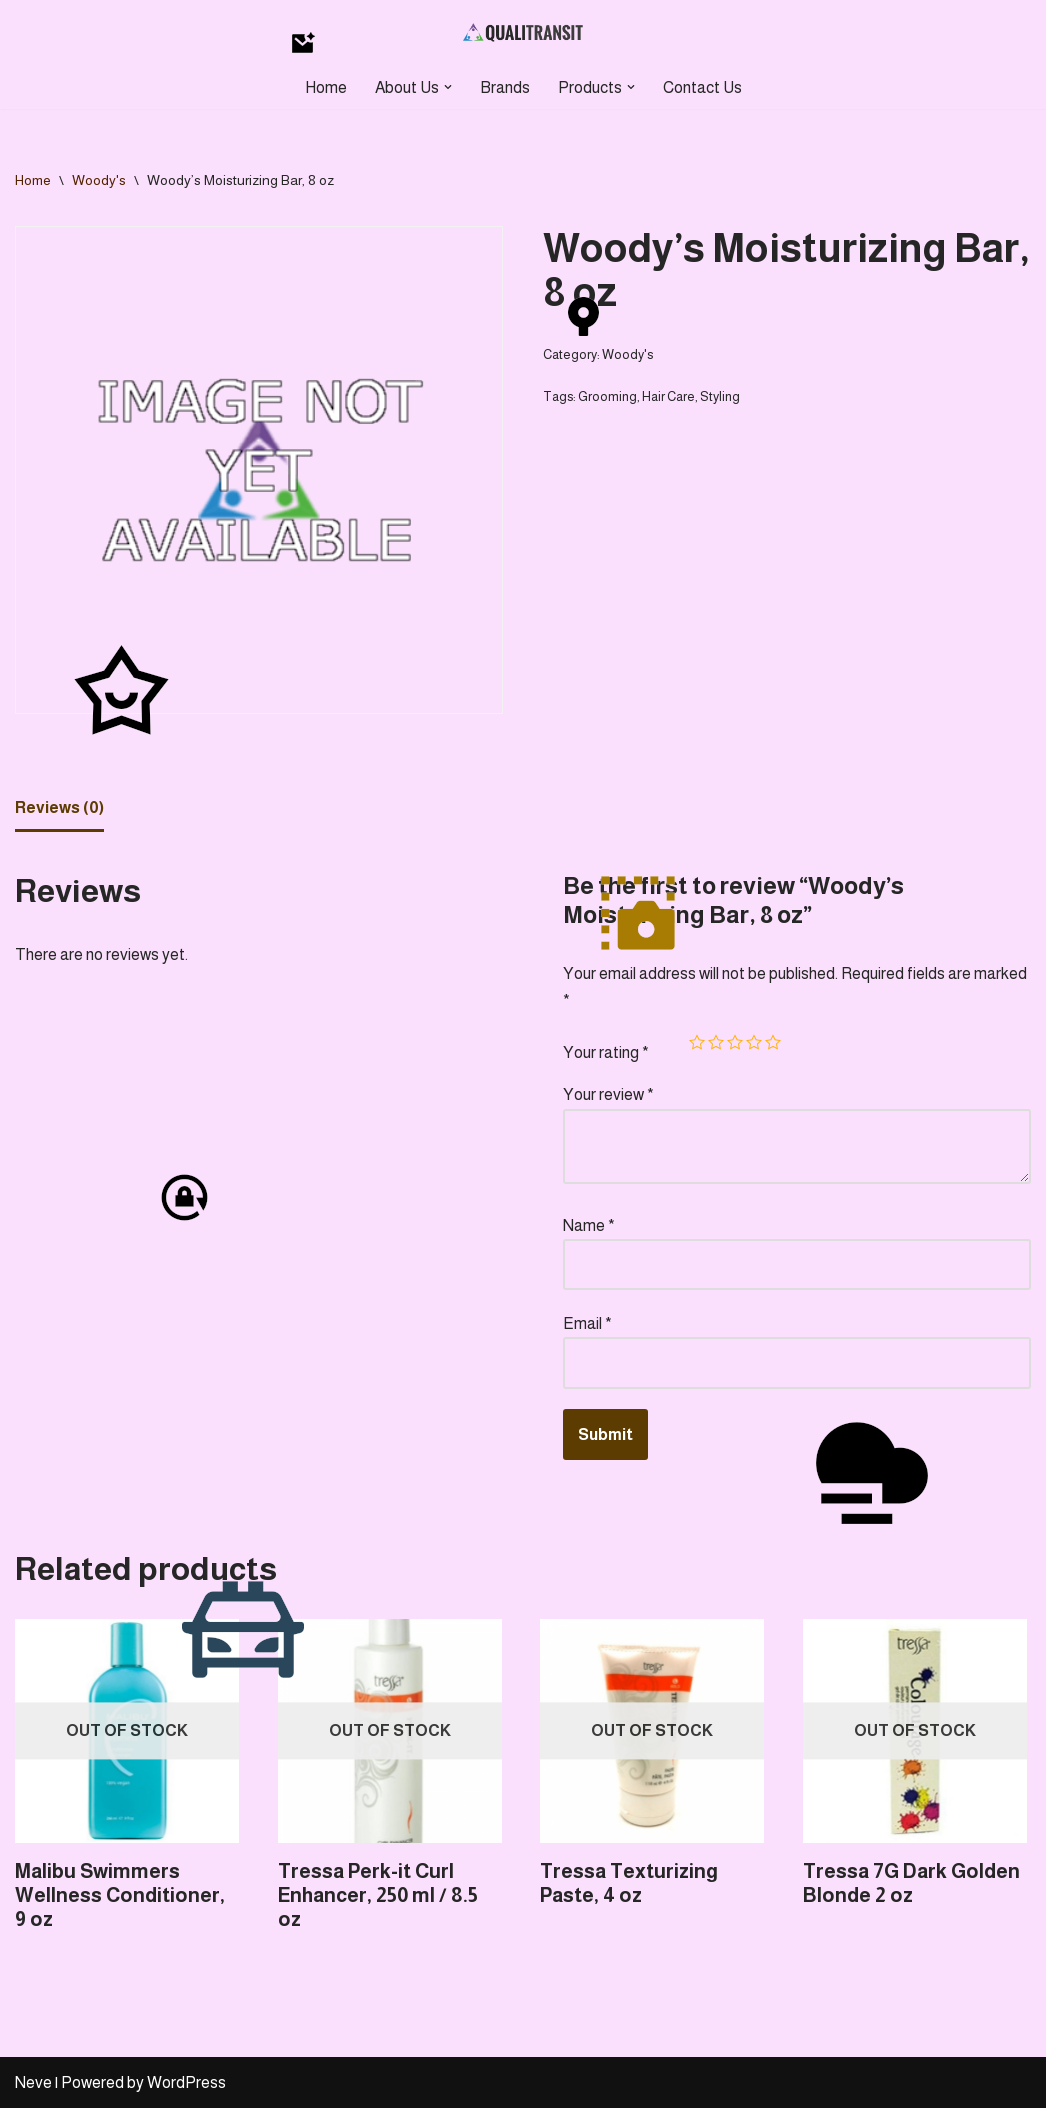 The height and width of the screenshot is (2108, 1046). I want to click on indicates windy weather conditions, so click(872, 1468).